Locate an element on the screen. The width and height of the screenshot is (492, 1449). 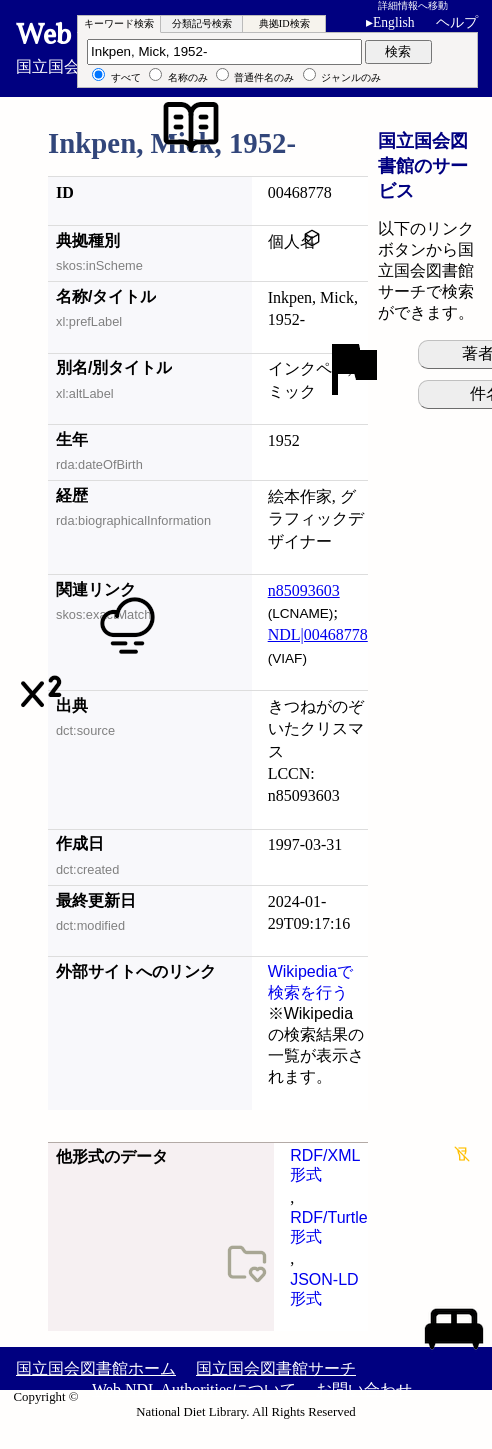
format text as superscript is located at coordinates (39, 692).